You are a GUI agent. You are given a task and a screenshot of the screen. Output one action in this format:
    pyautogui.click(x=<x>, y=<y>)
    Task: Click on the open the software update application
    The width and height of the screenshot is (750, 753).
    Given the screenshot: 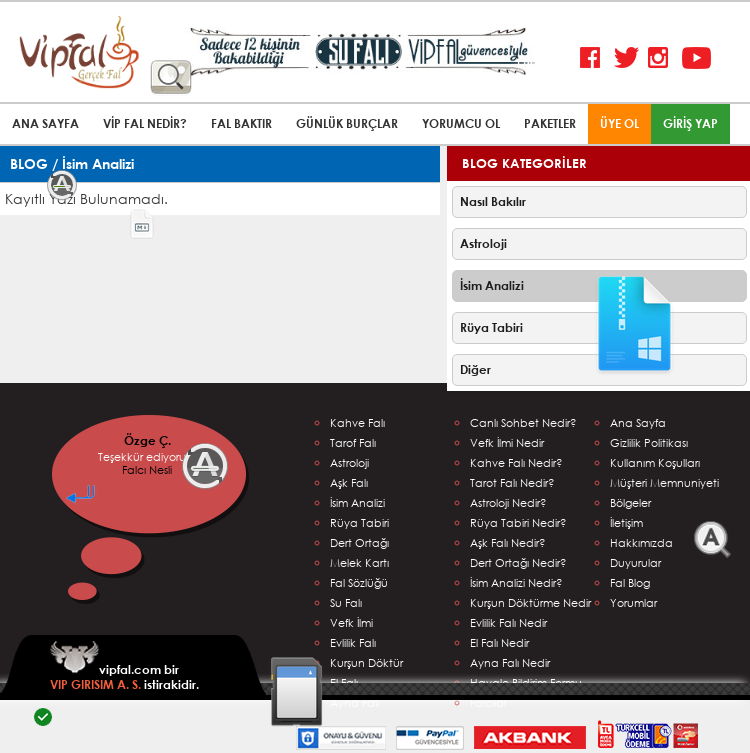 What is the action you would take?
    pyautogui.click(x=205, y=466)
    